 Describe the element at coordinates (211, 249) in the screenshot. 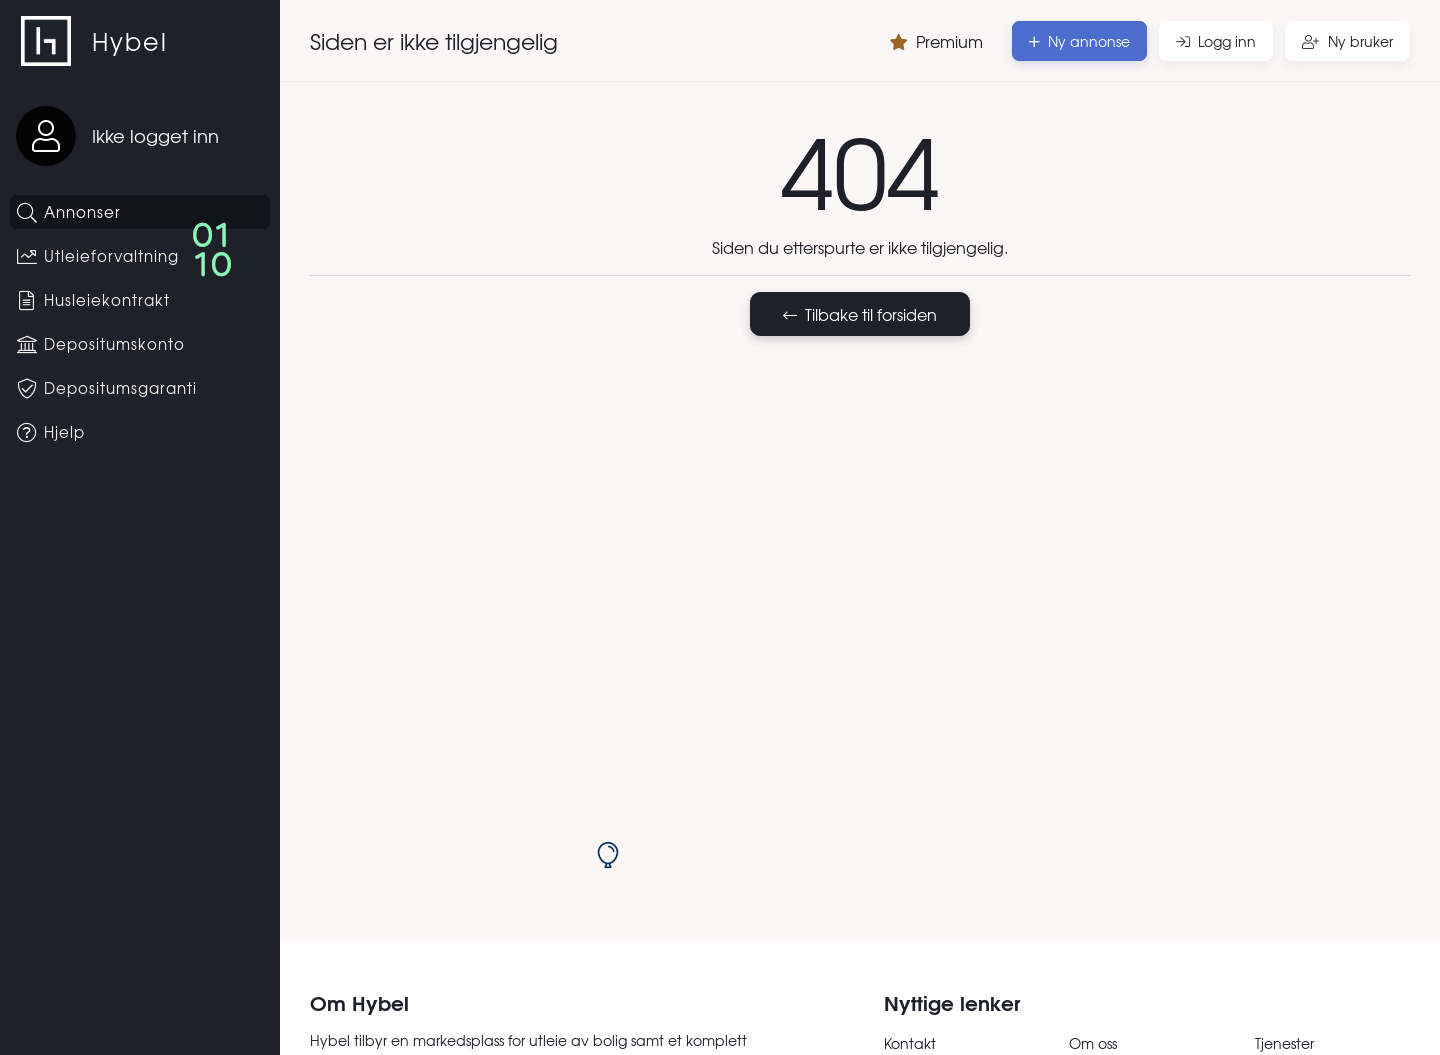

I see `view or access binary/code data` at that location.